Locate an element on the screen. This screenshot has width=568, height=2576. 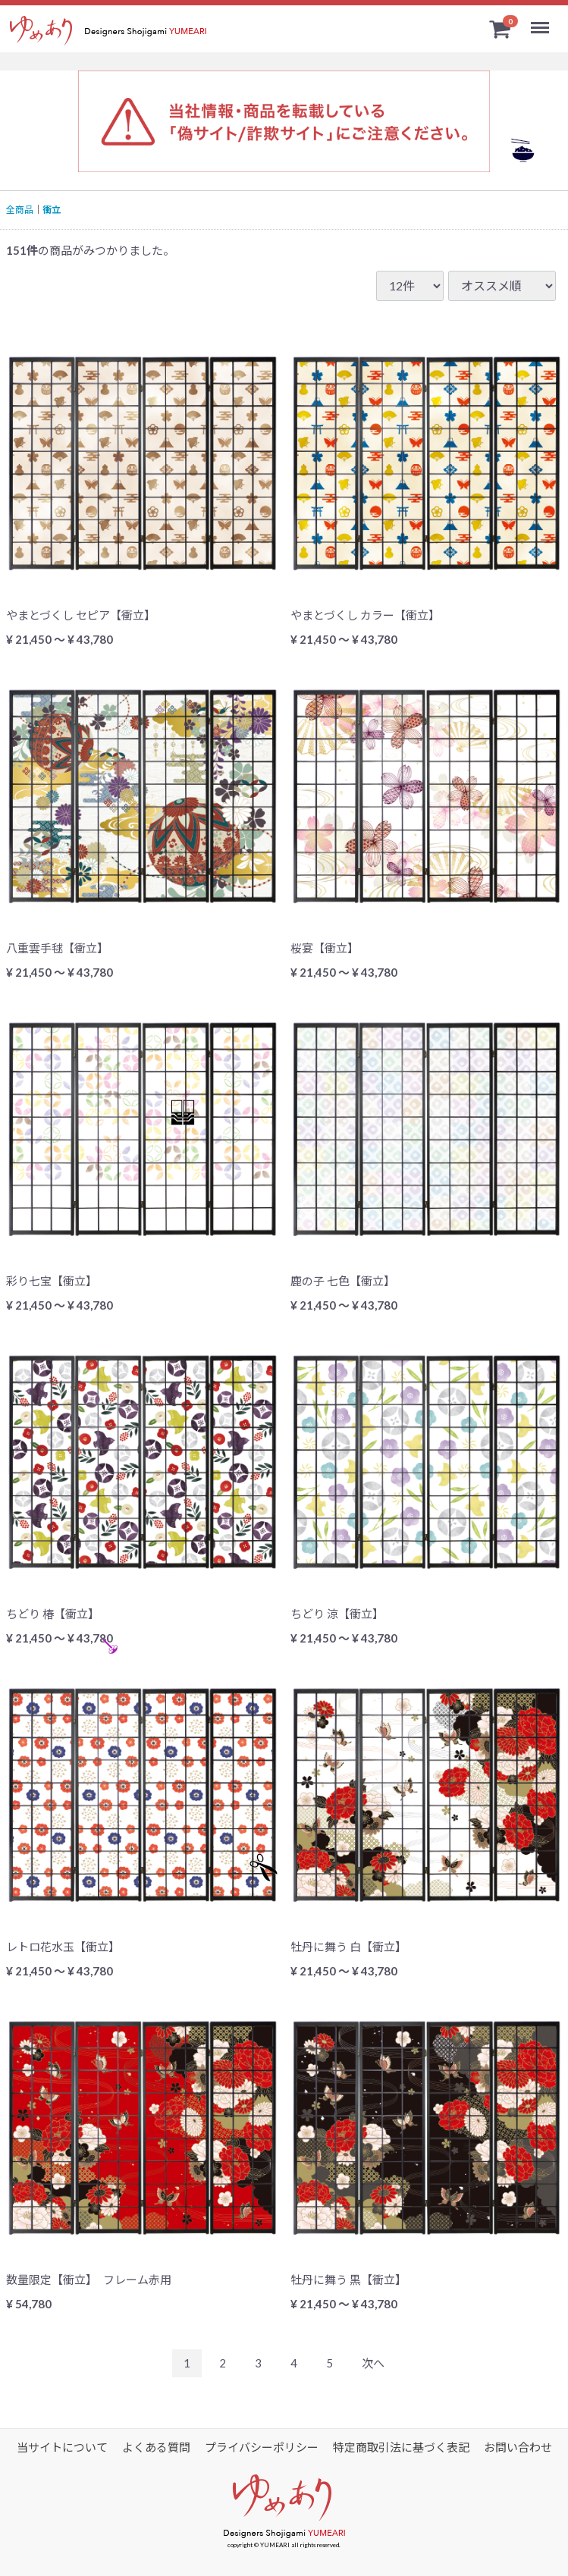
cut selected content is located at coordinates (263, 1867).